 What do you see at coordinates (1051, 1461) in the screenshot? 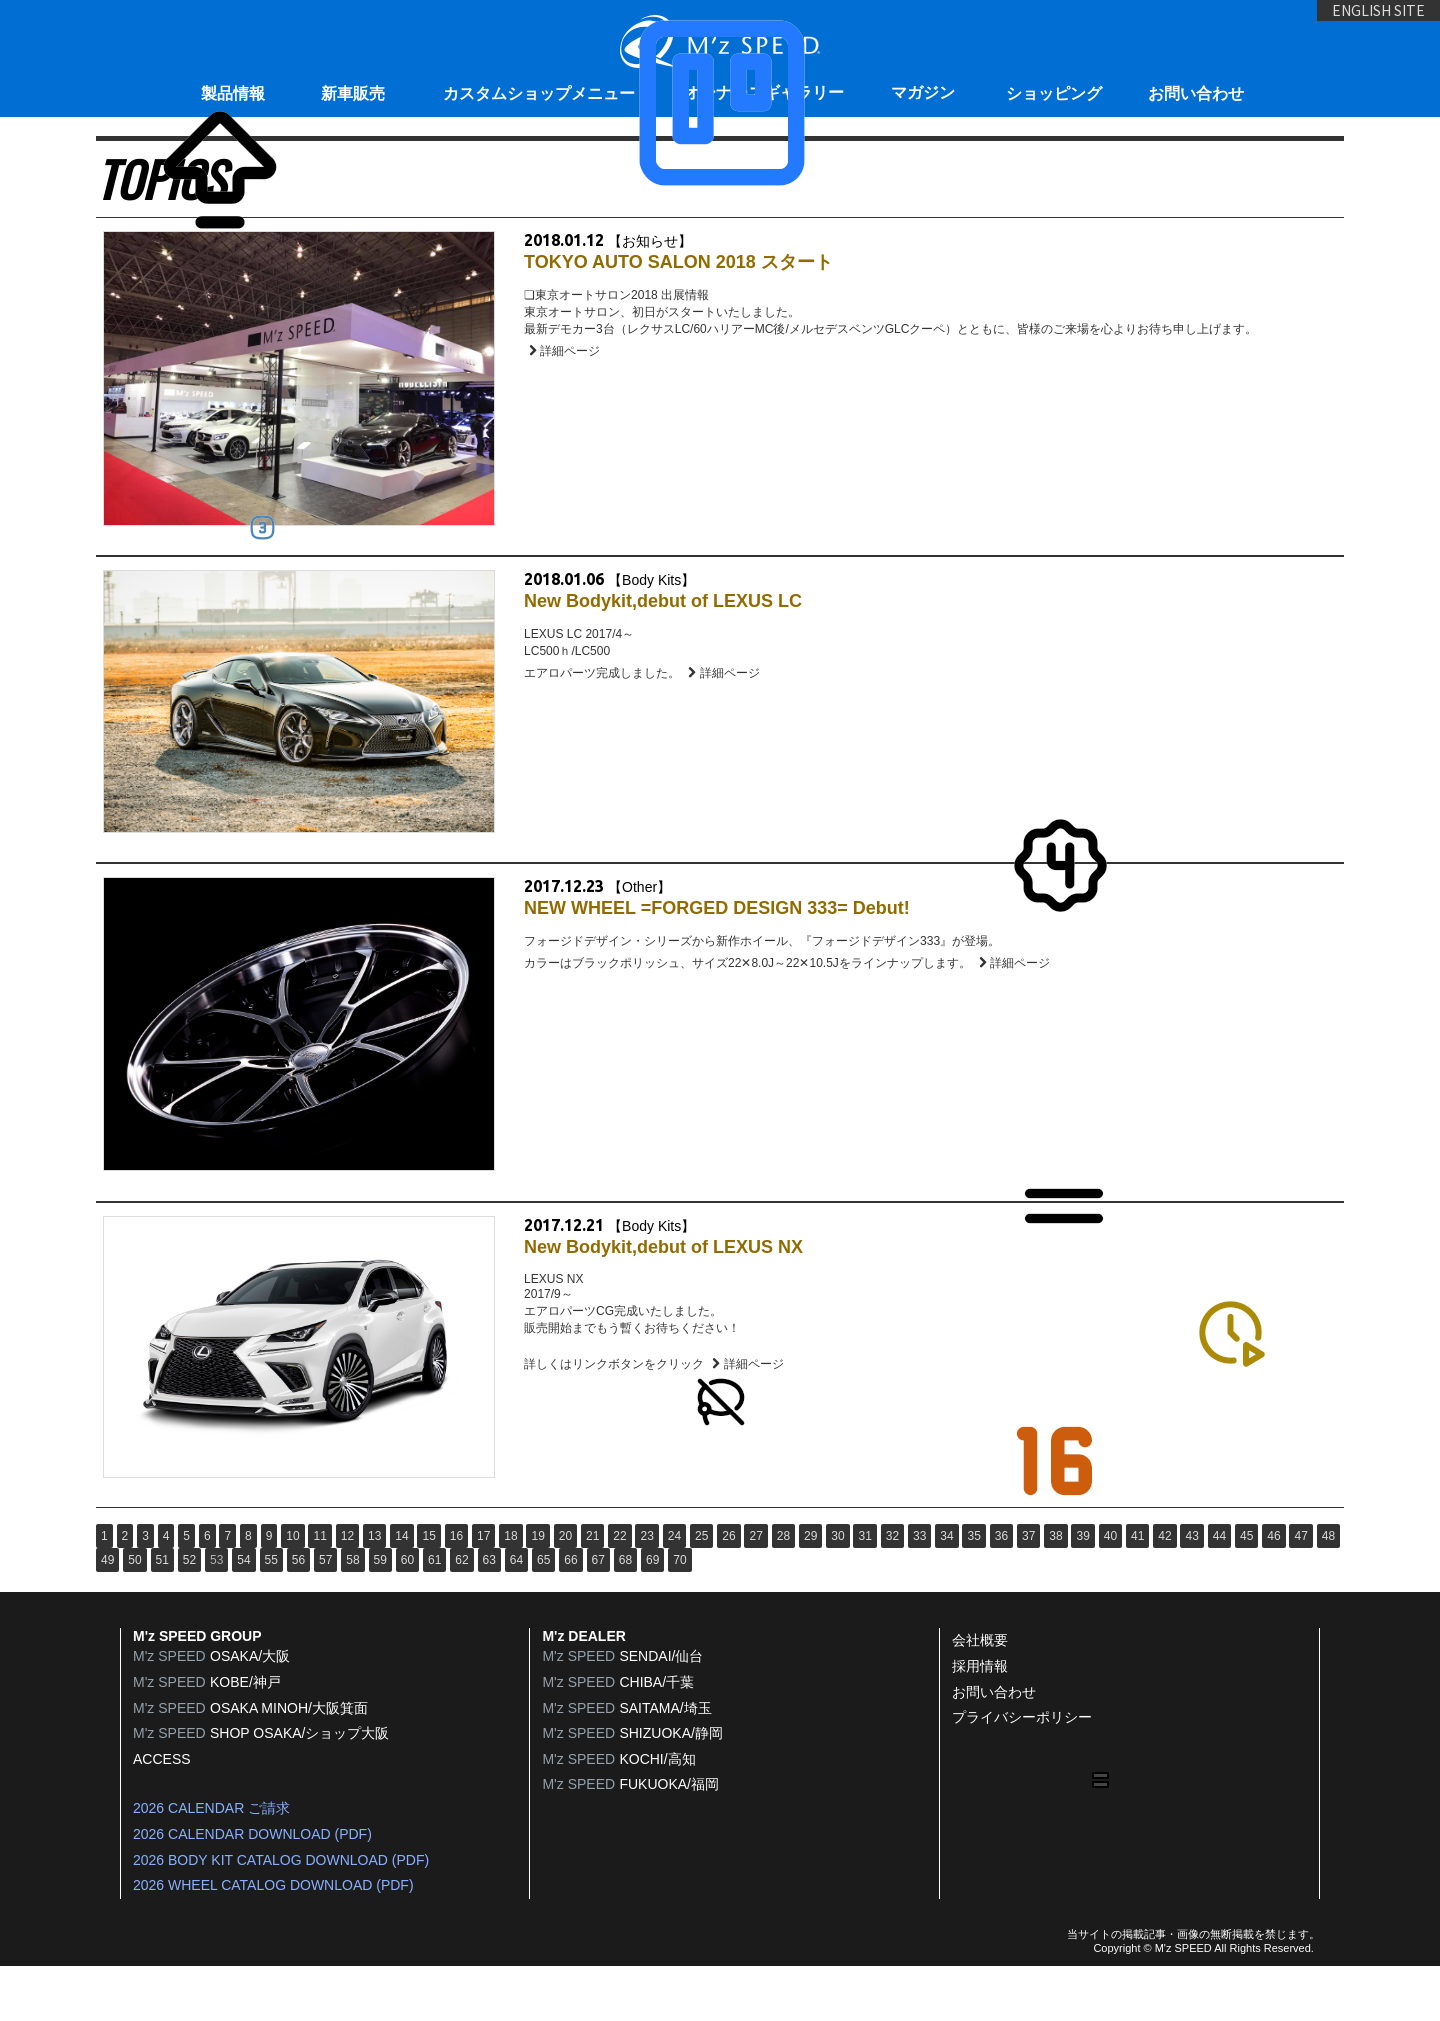
I see `indicates item number 16 in a list or sequence` at bounding box center [1051, 1461].